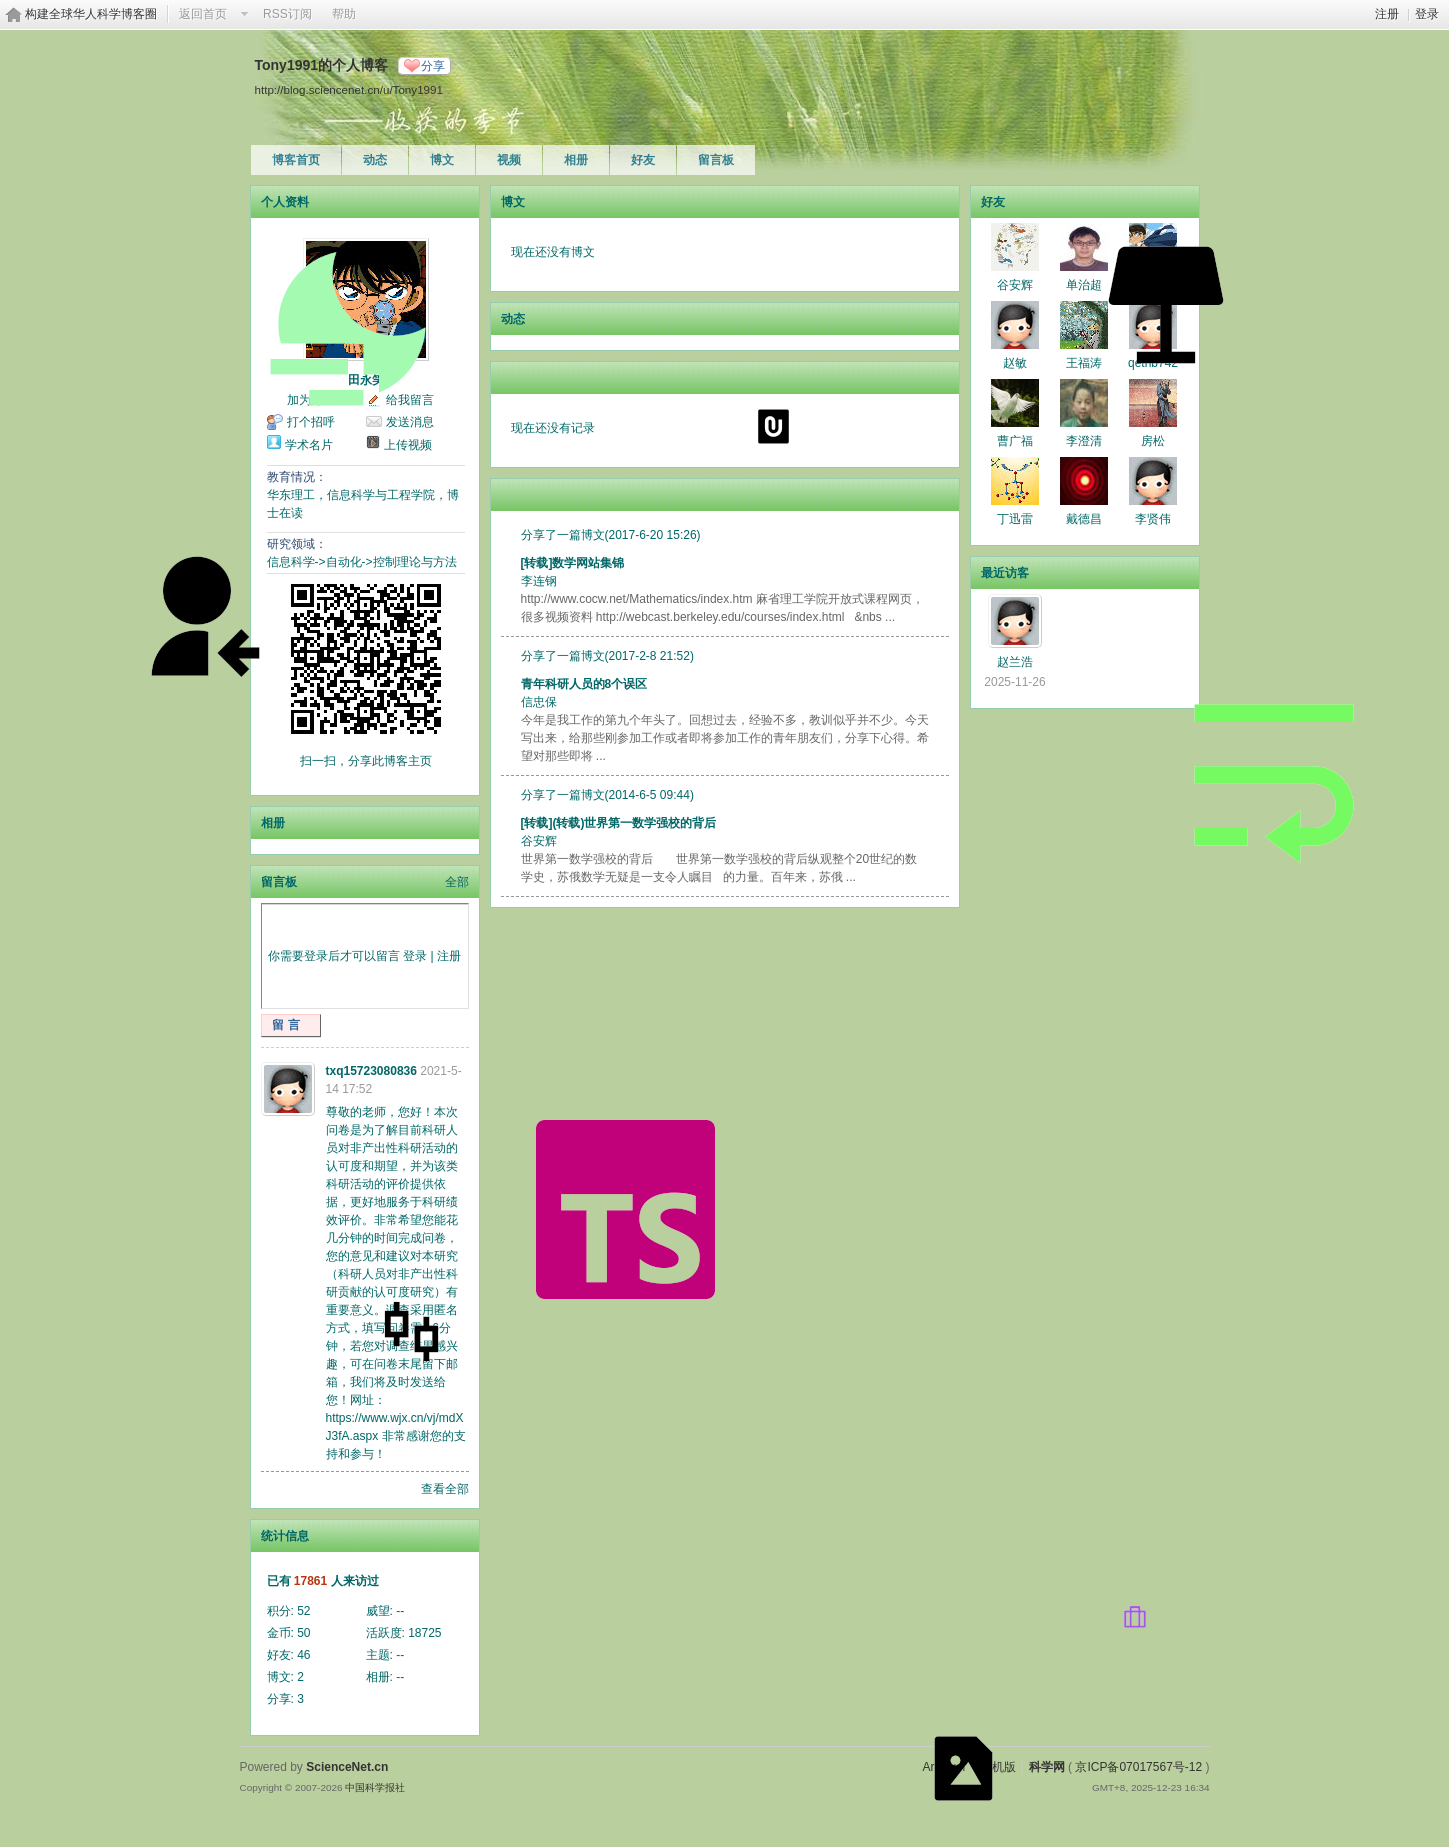 The width and height of the screenshot is (1449, 1847). I want to click on access work or business documents, so click(1135, 1618).